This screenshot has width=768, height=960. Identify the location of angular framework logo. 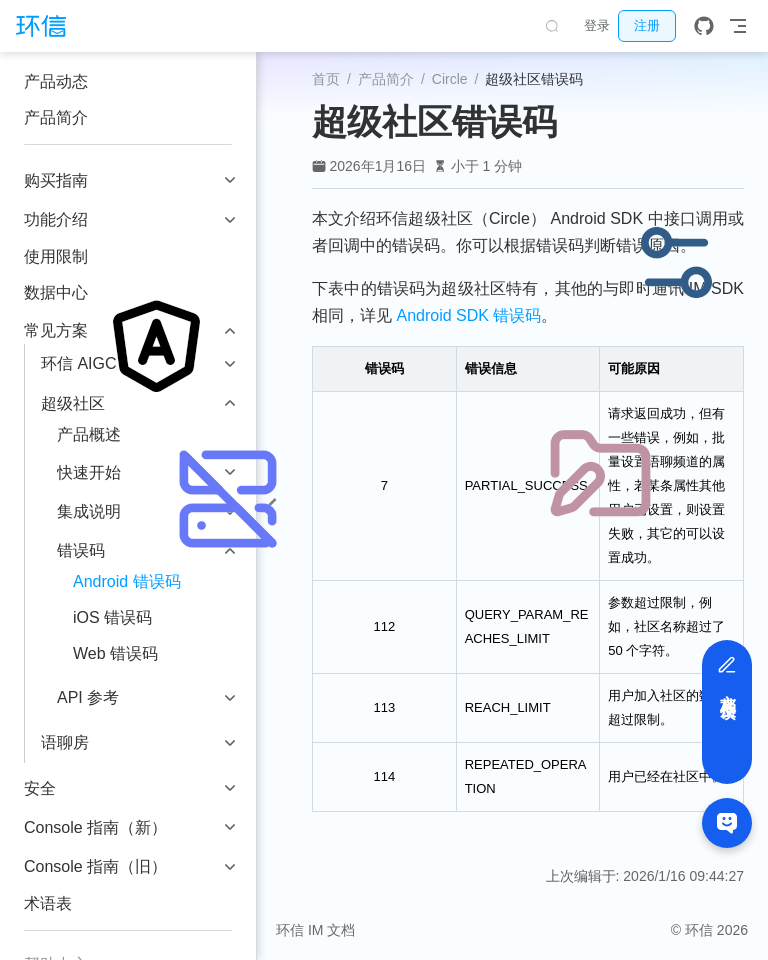
(156, 346).